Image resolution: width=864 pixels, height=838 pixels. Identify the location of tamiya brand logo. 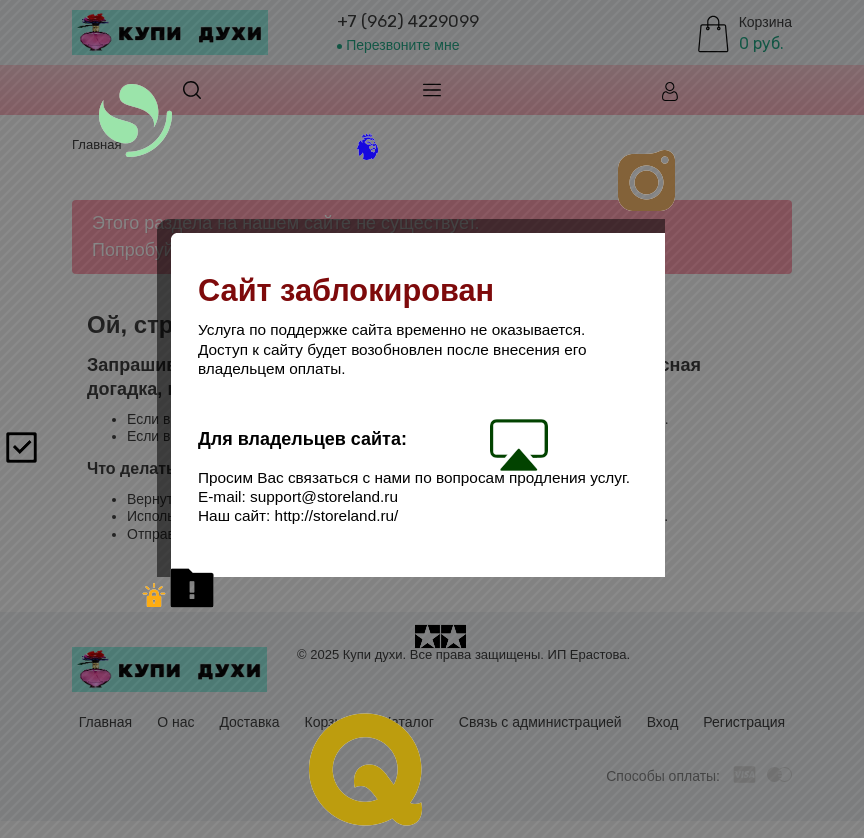
(440, 636).